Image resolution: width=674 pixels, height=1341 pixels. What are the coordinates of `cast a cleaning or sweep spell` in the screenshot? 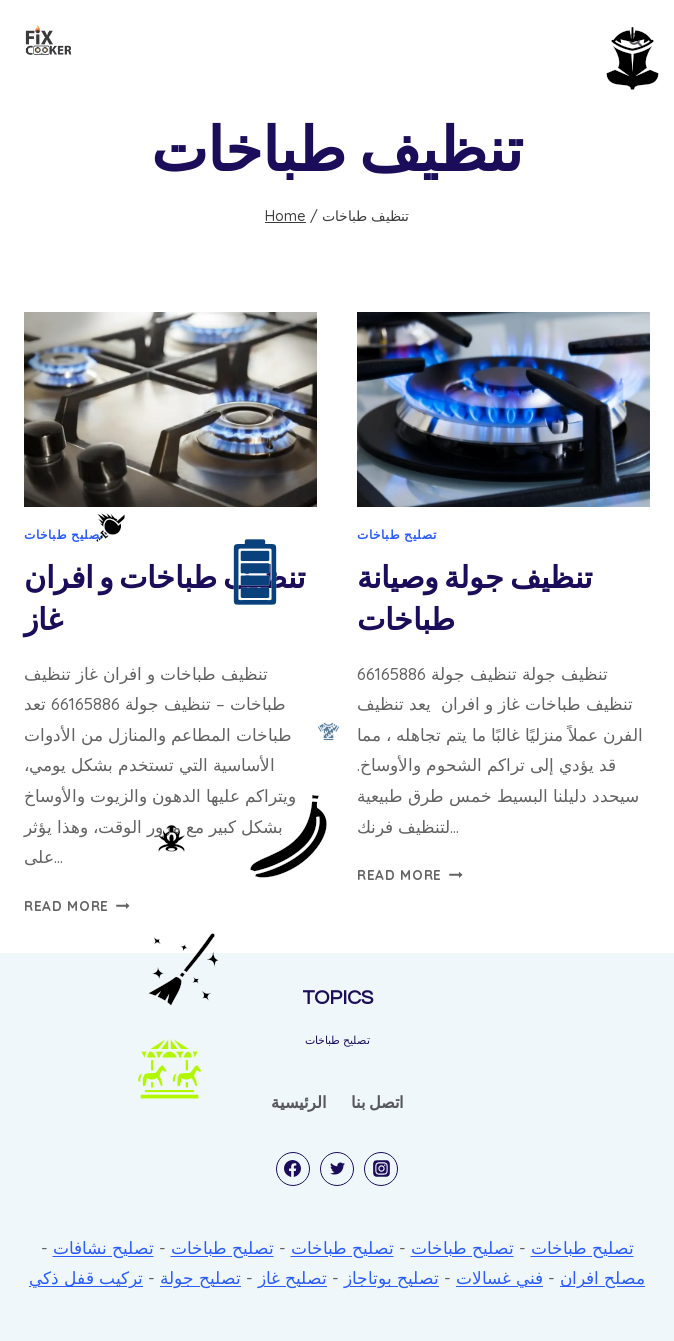 It's located at (183, 969).